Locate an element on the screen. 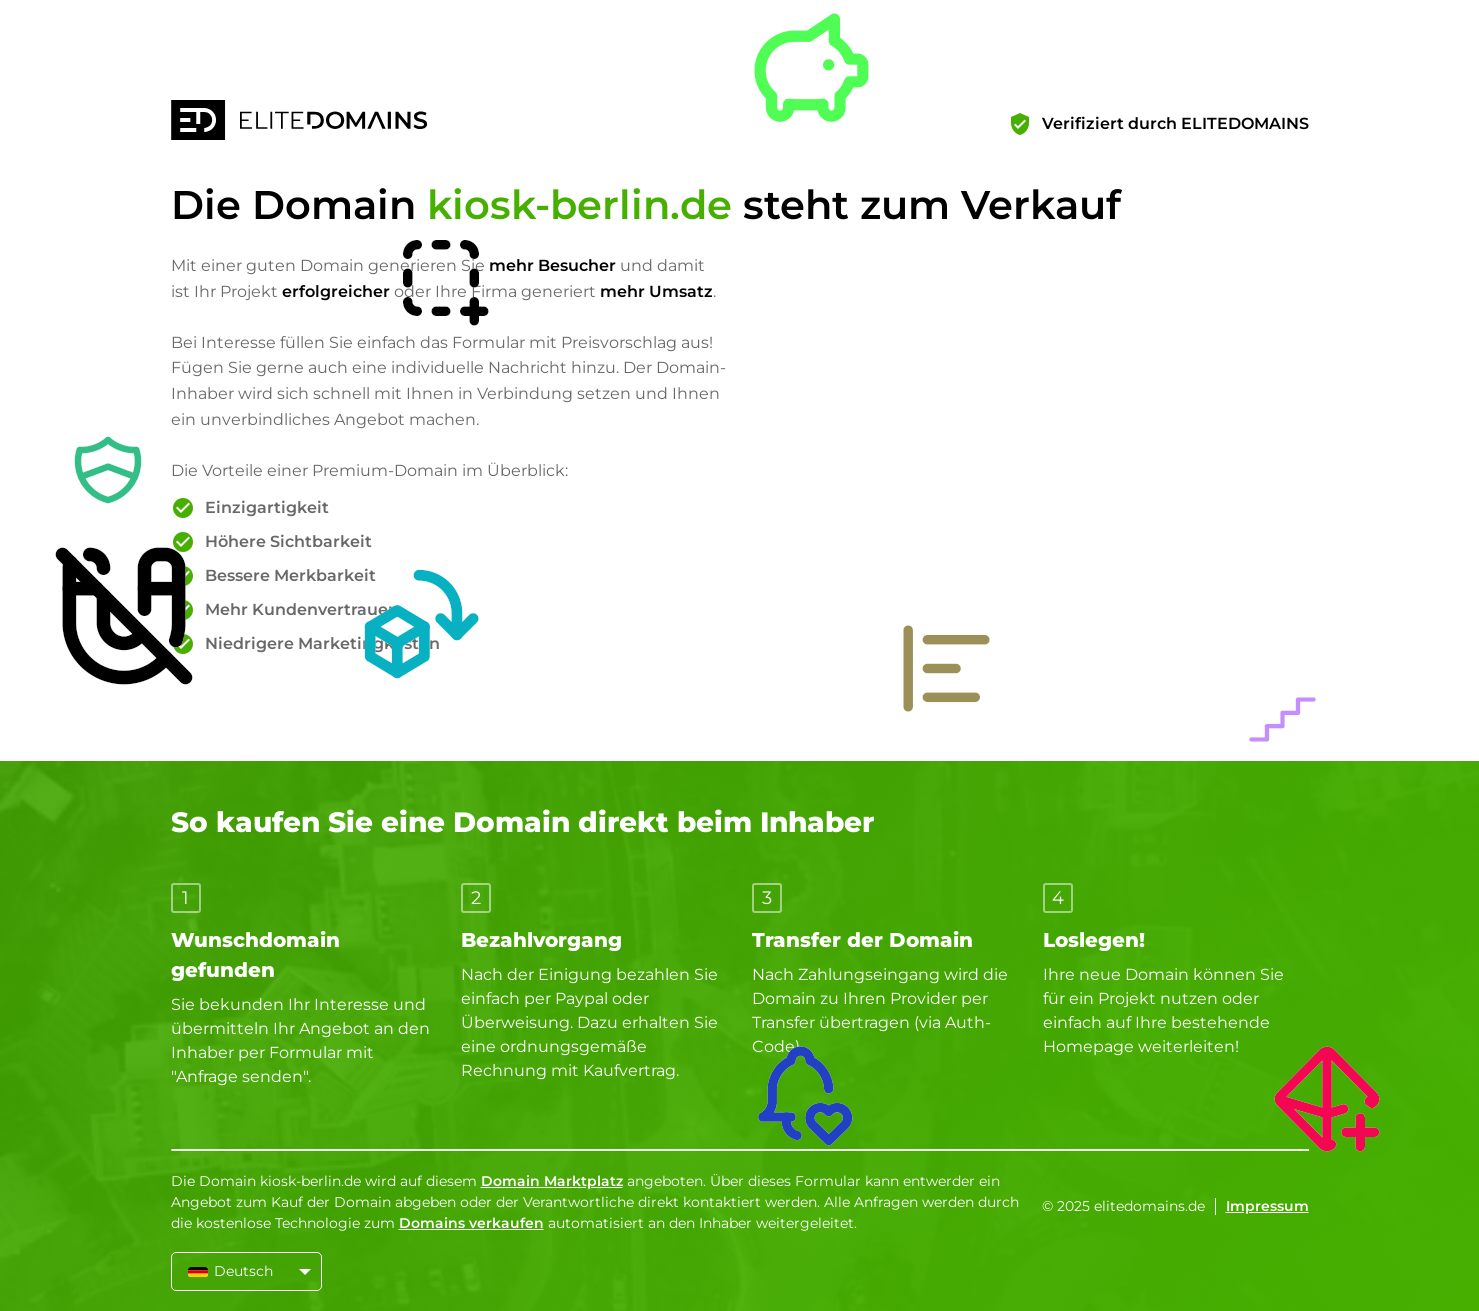 The height and width of the screenshot is (1311, 1479). rotate object in 3d space is located at coordinates (419, 624).